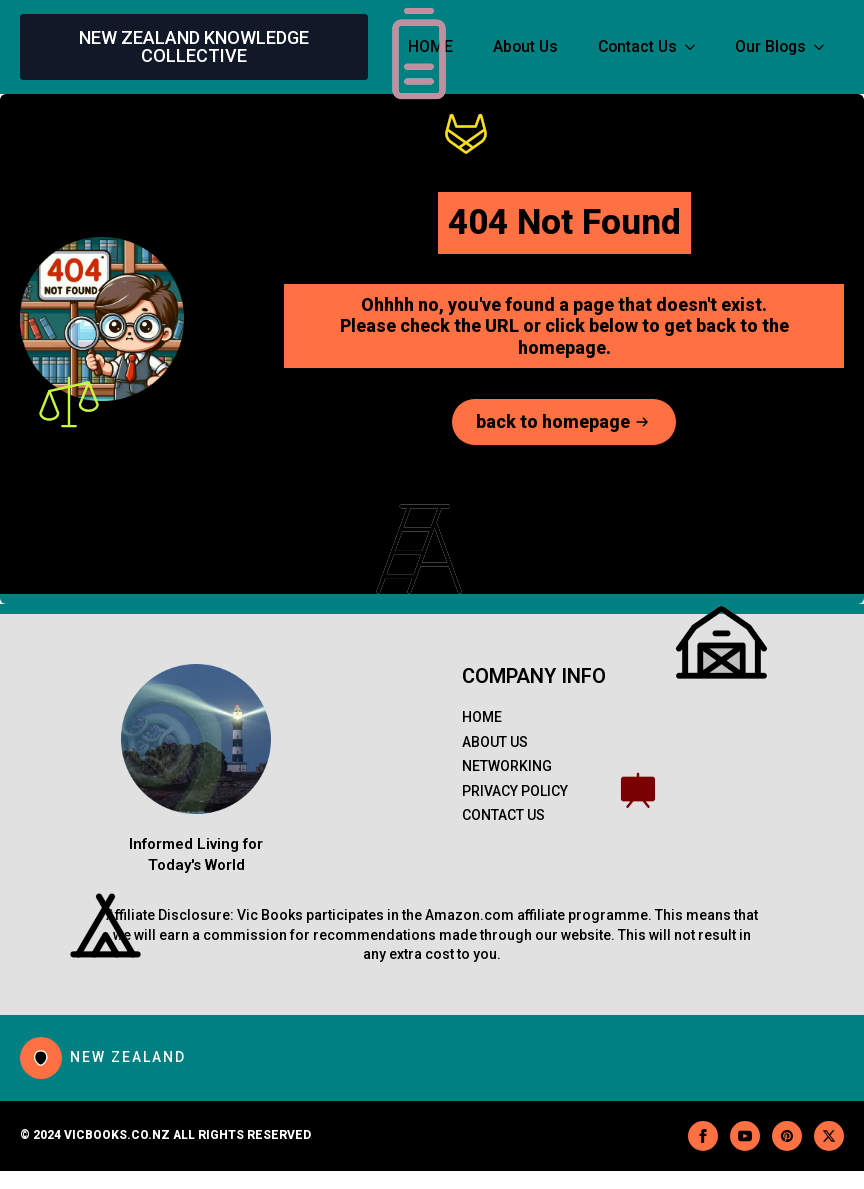 The height and width of the screenshot is (1189, 864). Describe the element at coordinates (721, 648) in the screenshot. I see `access farm or agricultural settings` at that location.